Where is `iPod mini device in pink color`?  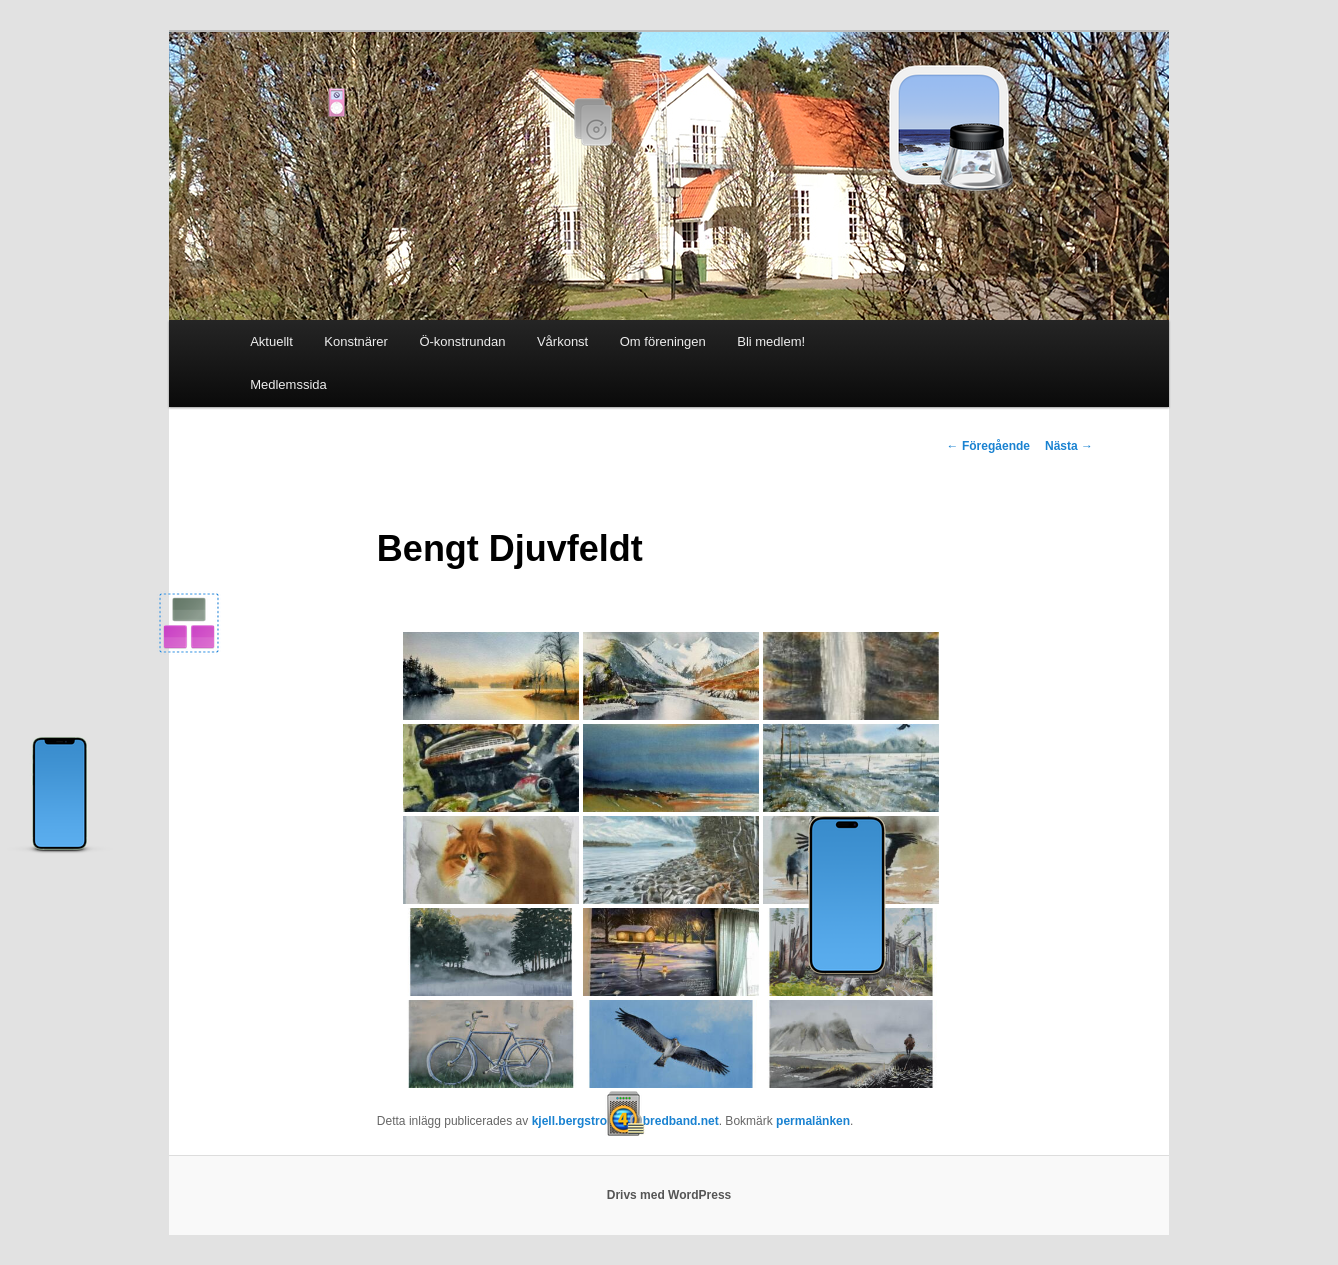 iPod mini device in pink color is located at coordinates (336, 102).